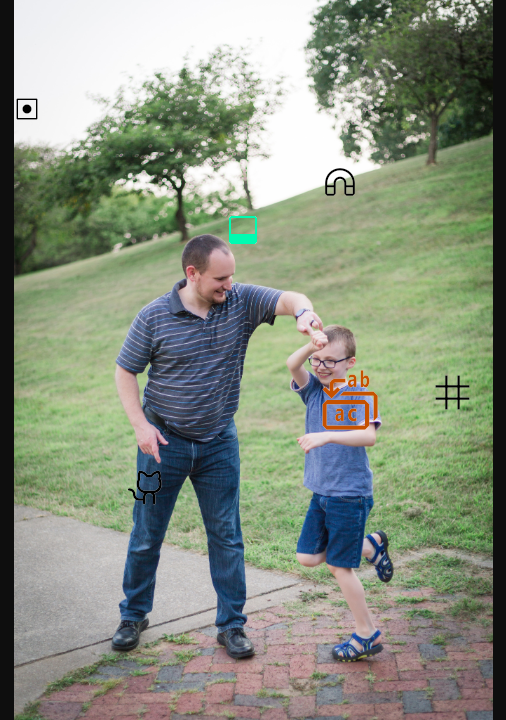 This screenshot has width=506, height=720. Describe the element at coordinates (348, 400) in the screenshot. I see `replace all occurrences in document` at that location.